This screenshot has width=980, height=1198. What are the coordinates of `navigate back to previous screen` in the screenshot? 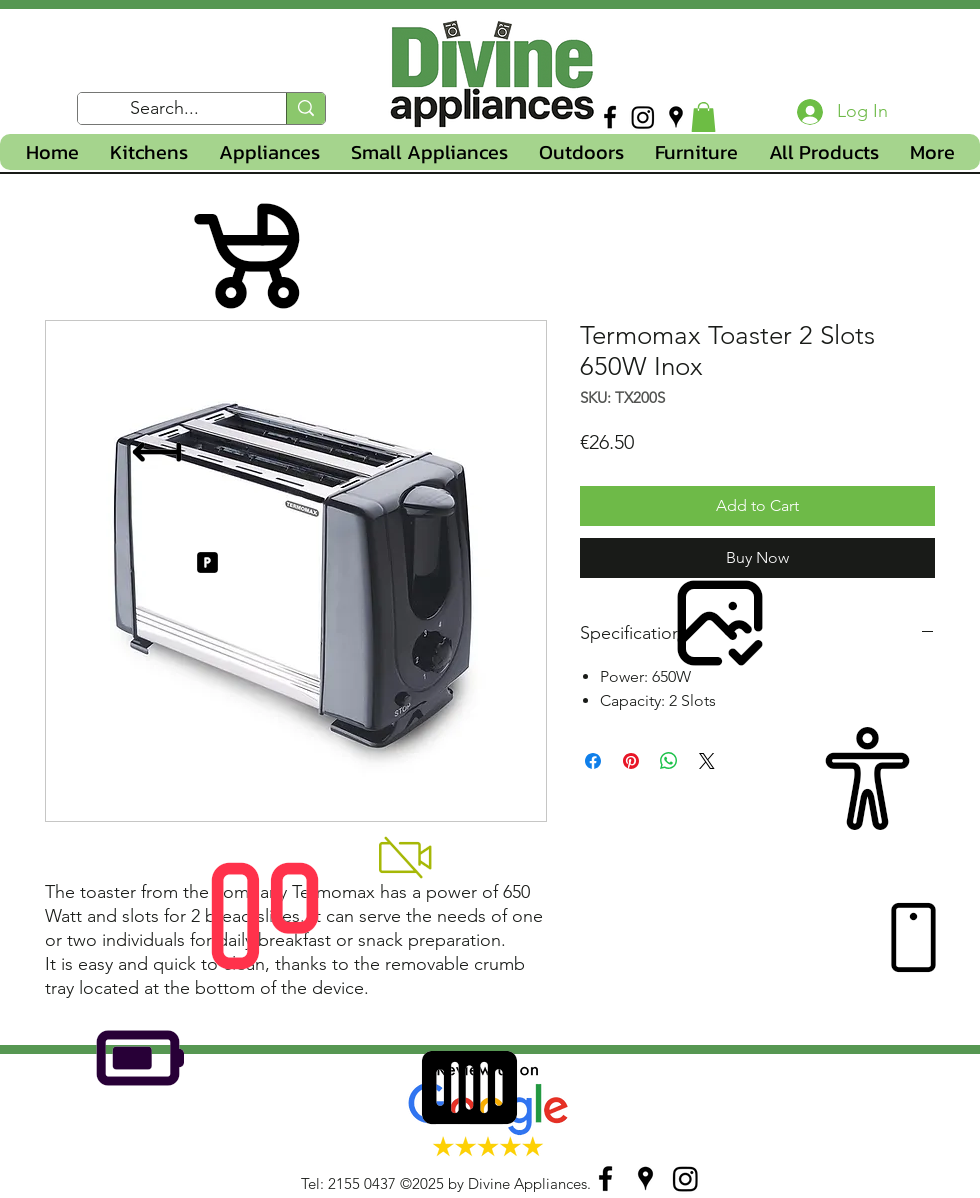 It's located at (157, 452).